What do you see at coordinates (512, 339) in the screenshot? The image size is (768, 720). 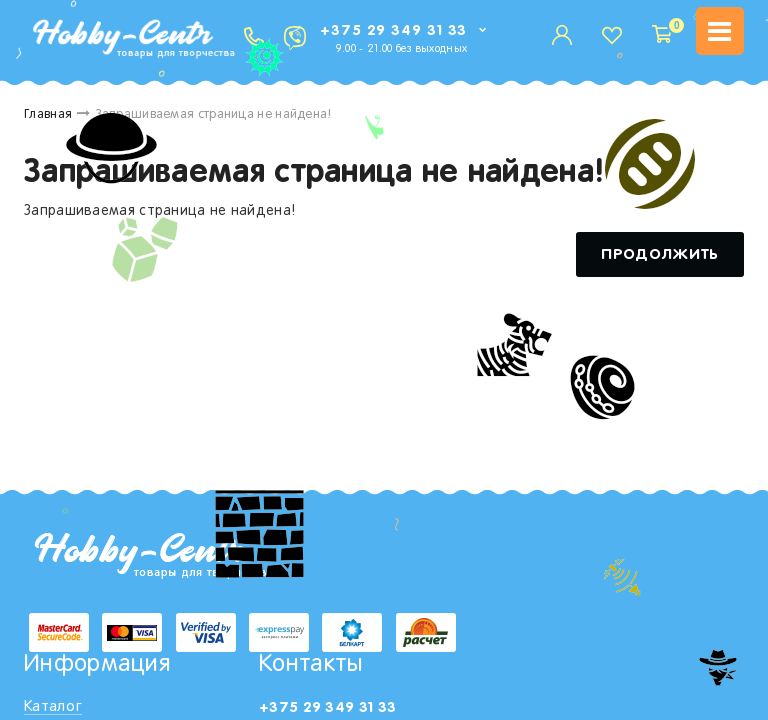 I see `represents a wildlife or animal-related feature` at bounding box center [512, 339].